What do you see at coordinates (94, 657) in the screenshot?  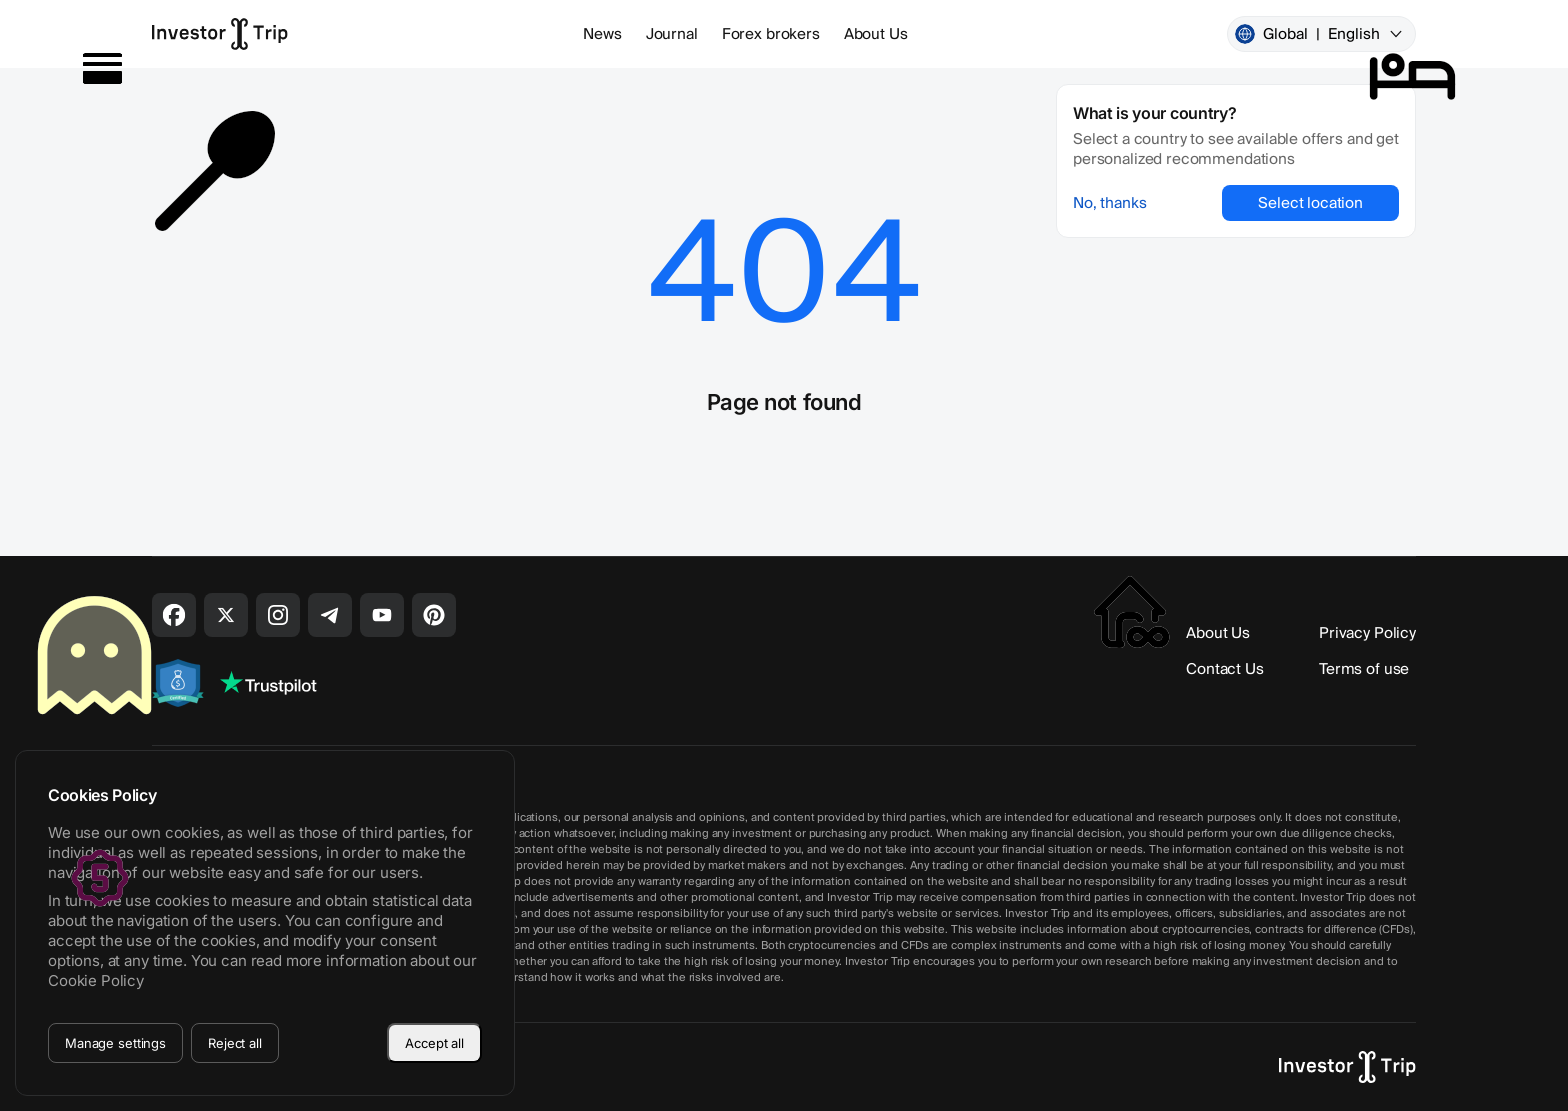 I see `toggle ghost mode or invisible status` at bounding box center [94, 657].